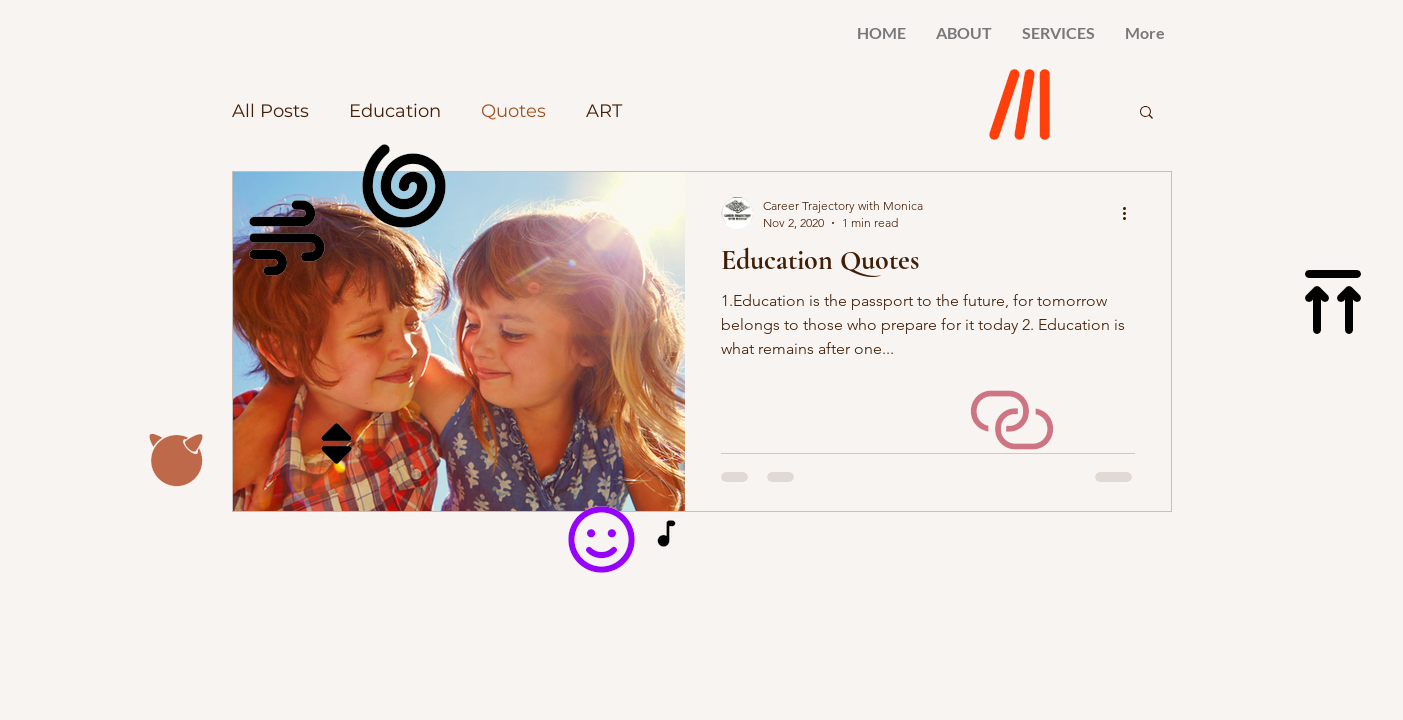 This screenshot has width=1403, height=720. Describe the element at coordinates (1333, 302) in the screenshot. I see `upload multiple files` at that location.